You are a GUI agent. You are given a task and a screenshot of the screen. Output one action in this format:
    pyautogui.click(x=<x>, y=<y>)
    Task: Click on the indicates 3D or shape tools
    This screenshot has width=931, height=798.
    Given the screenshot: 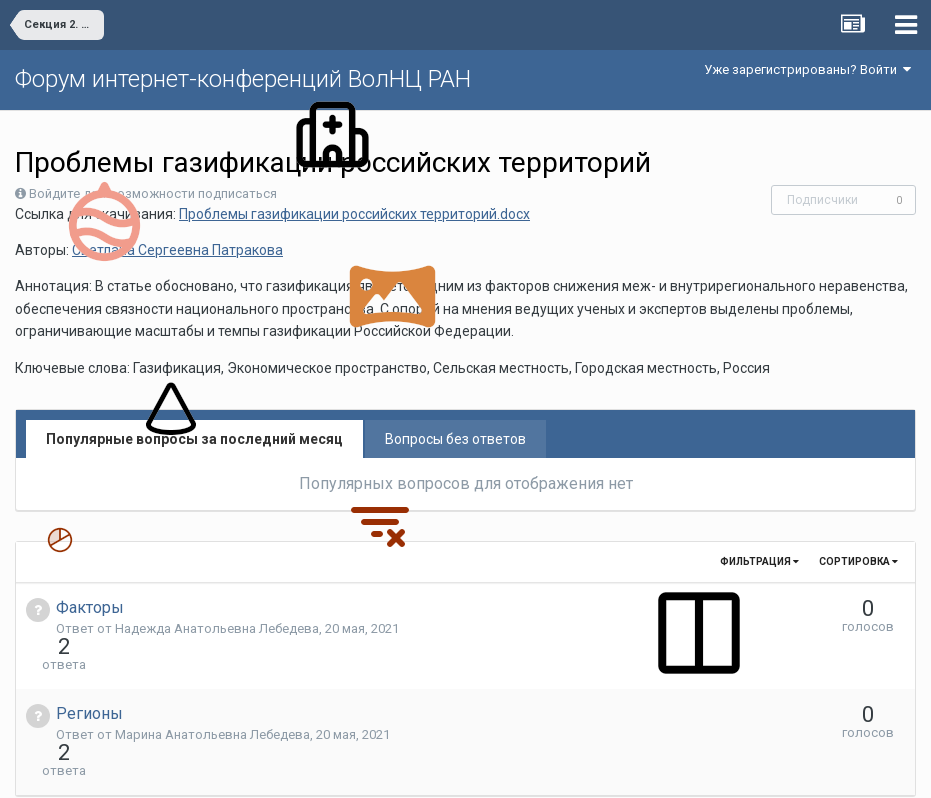 What is the action you would take?
    pyautogui.click(x=171, y=410)
    